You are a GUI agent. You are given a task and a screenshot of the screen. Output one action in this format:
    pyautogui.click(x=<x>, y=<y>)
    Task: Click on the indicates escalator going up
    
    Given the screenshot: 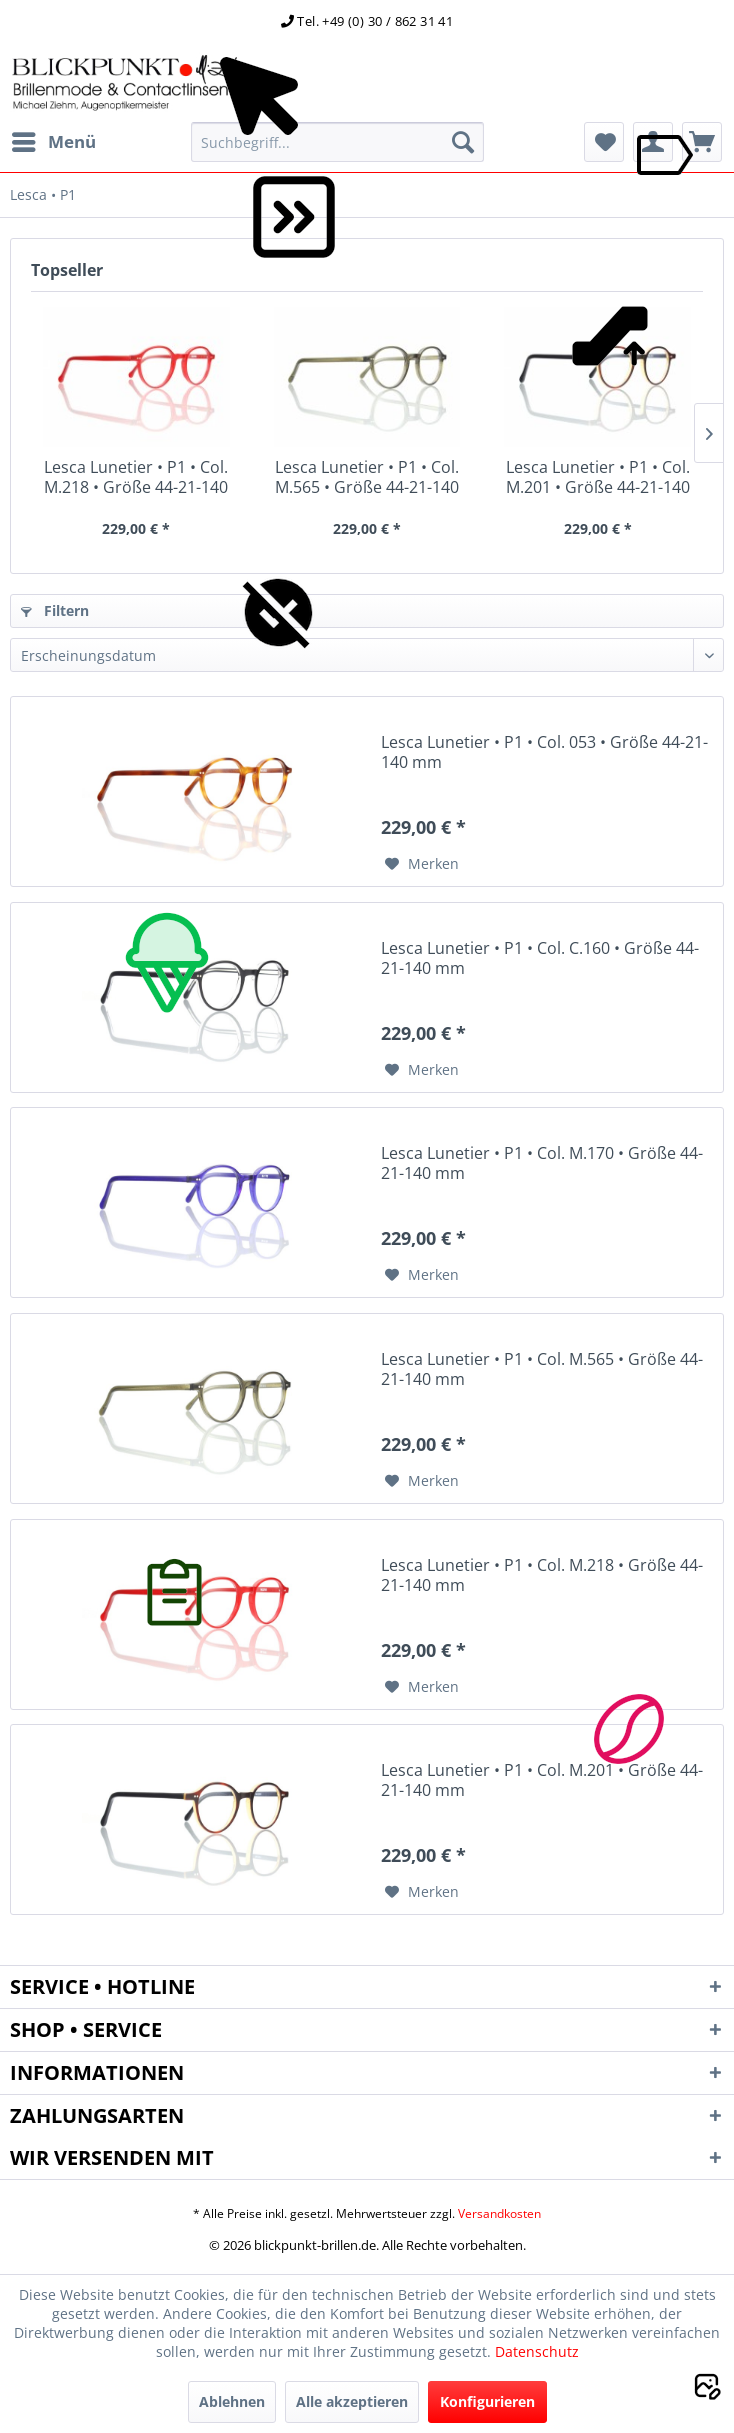 What is the action you would take?
    pyautogui.click(x=610, y=336)
    